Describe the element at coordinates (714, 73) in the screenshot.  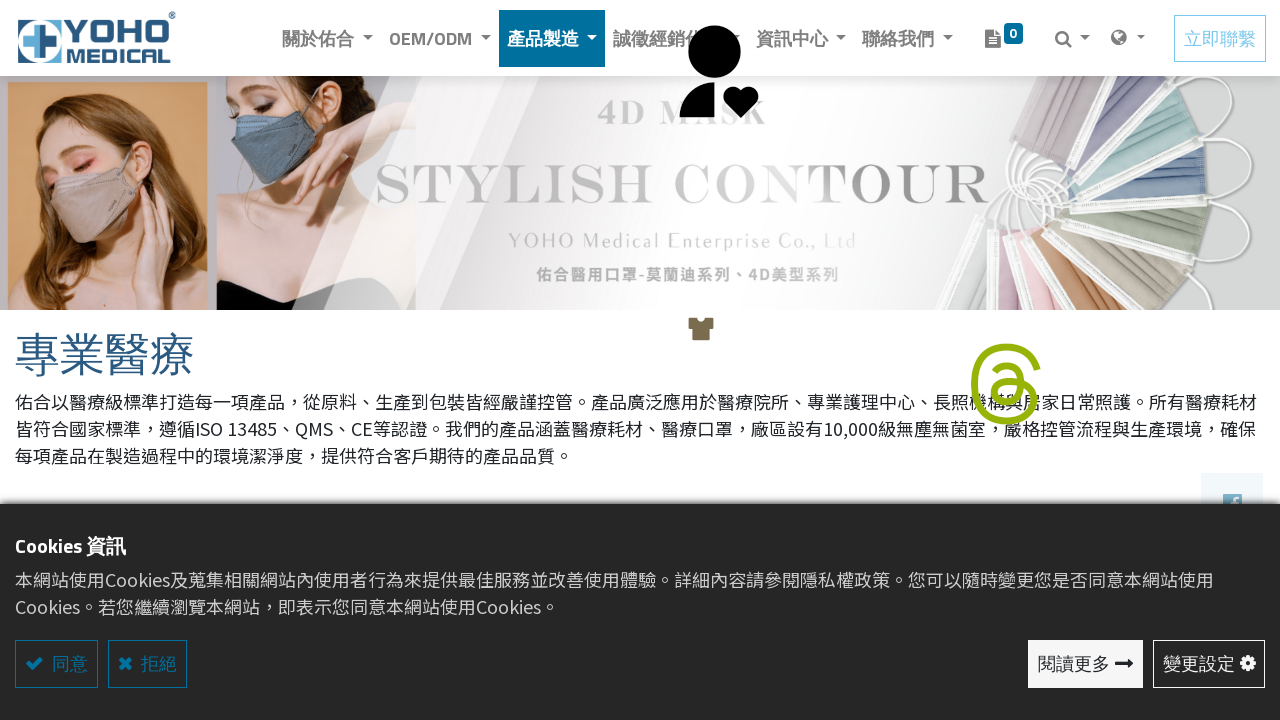
I see `view favorite or loved contacts` at that location.